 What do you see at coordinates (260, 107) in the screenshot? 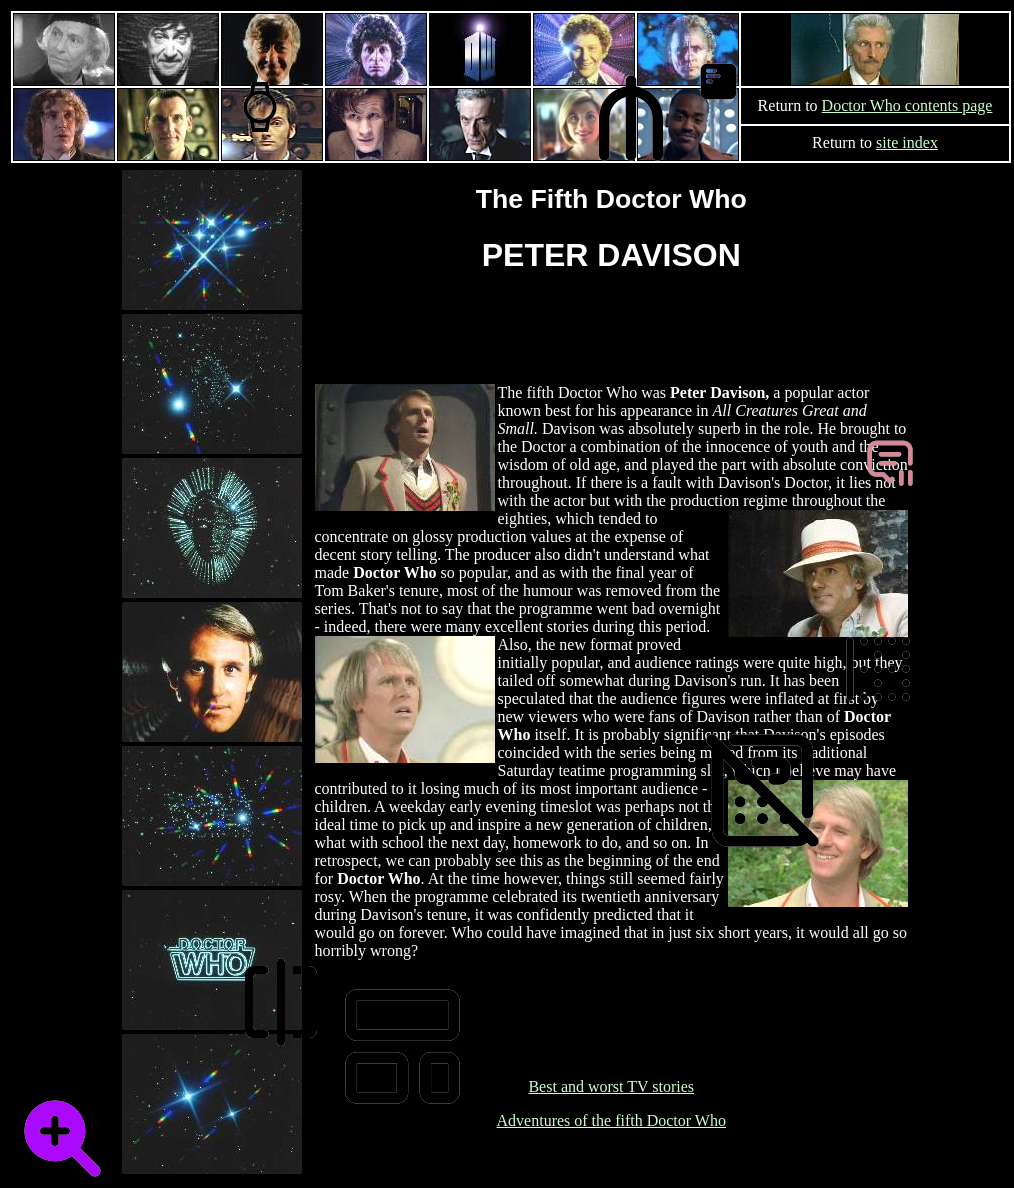
I see `access smartwatch settings or companion app` at bounding box center [260, 107].